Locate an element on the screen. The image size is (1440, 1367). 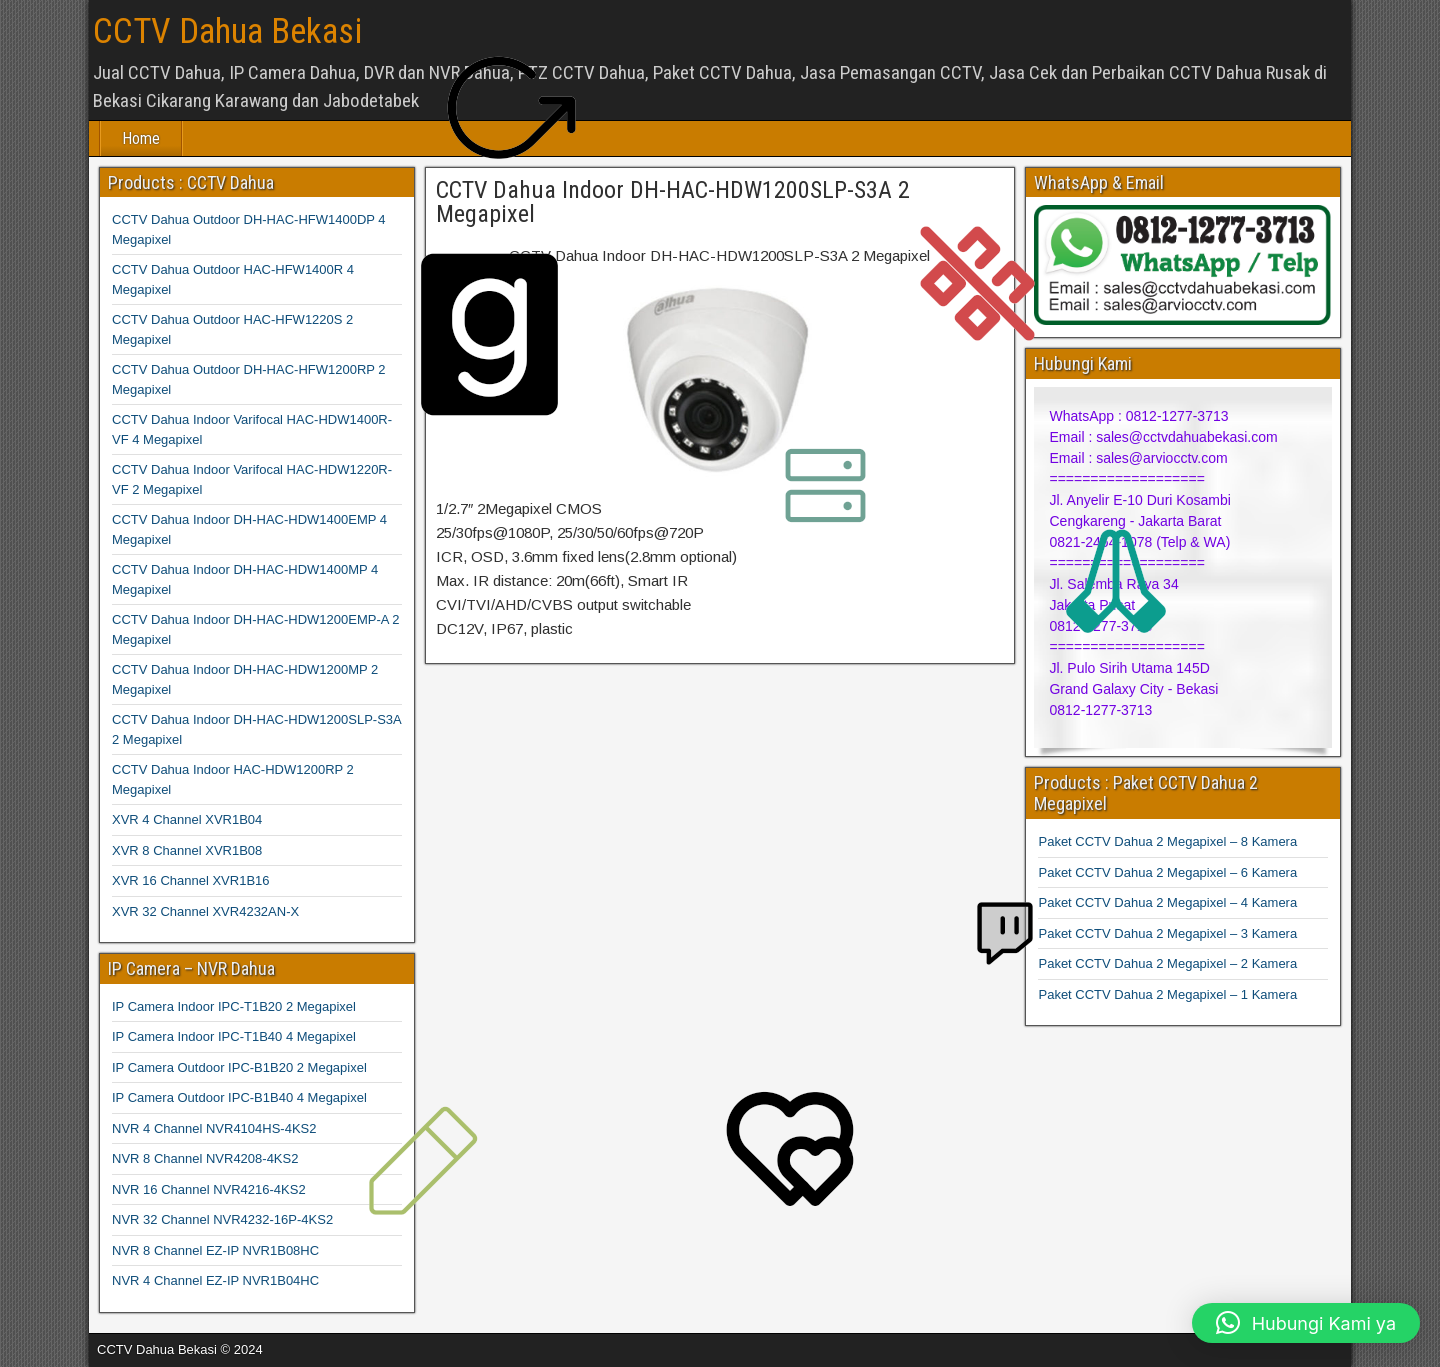
open the Twitch app is located at coordinates (1005, 930).